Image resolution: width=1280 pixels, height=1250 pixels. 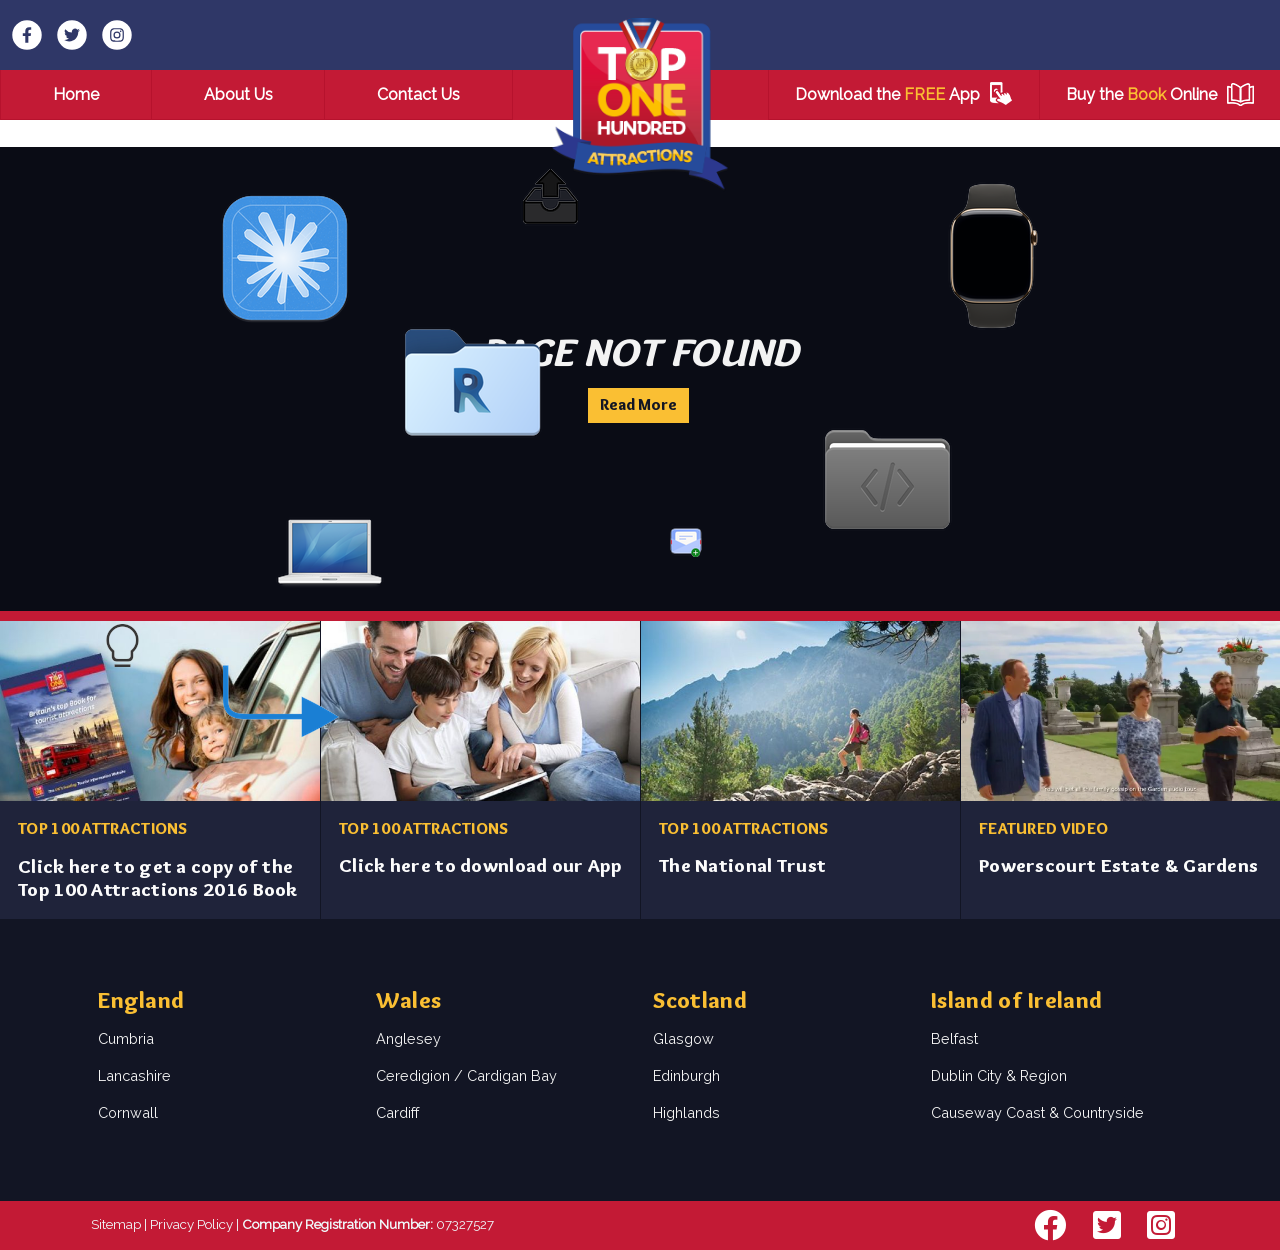 What do you see at coordinates (122, 645) in the screenshot?
I see `view music suggestions and recommendations` at bounding box center [122, 645].